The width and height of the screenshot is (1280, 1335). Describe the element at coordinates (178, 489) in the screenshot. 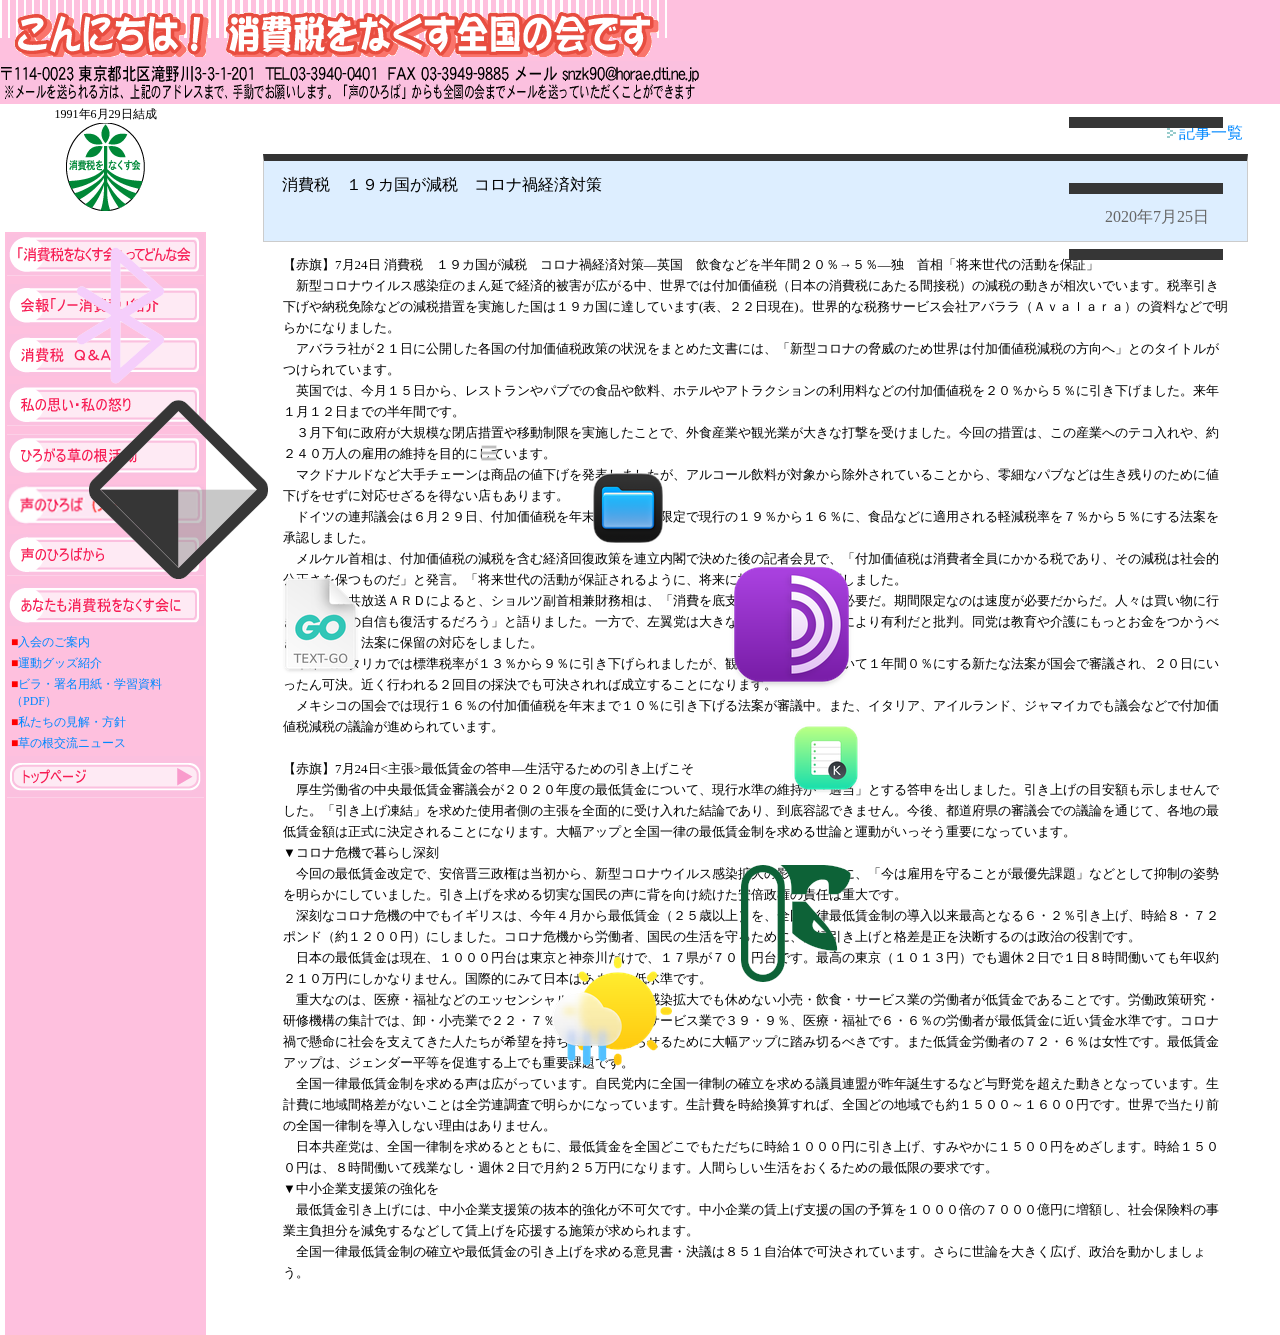

I see `open fragments torrent client` at that location.